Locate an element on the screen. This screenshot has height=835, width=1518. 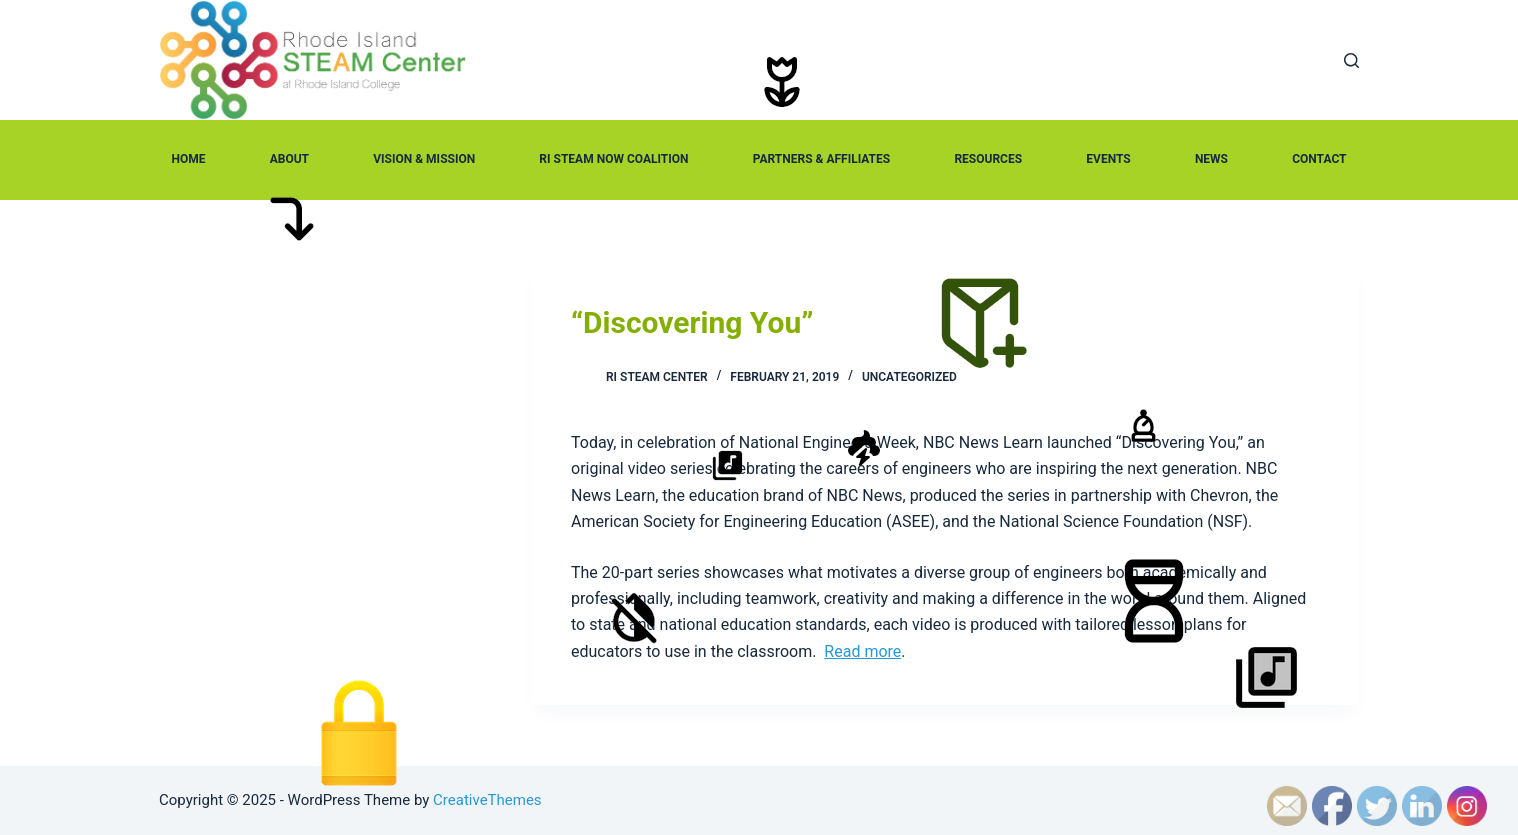
indicates a process just started with most time remaining is located at coordinates (1154, 601).